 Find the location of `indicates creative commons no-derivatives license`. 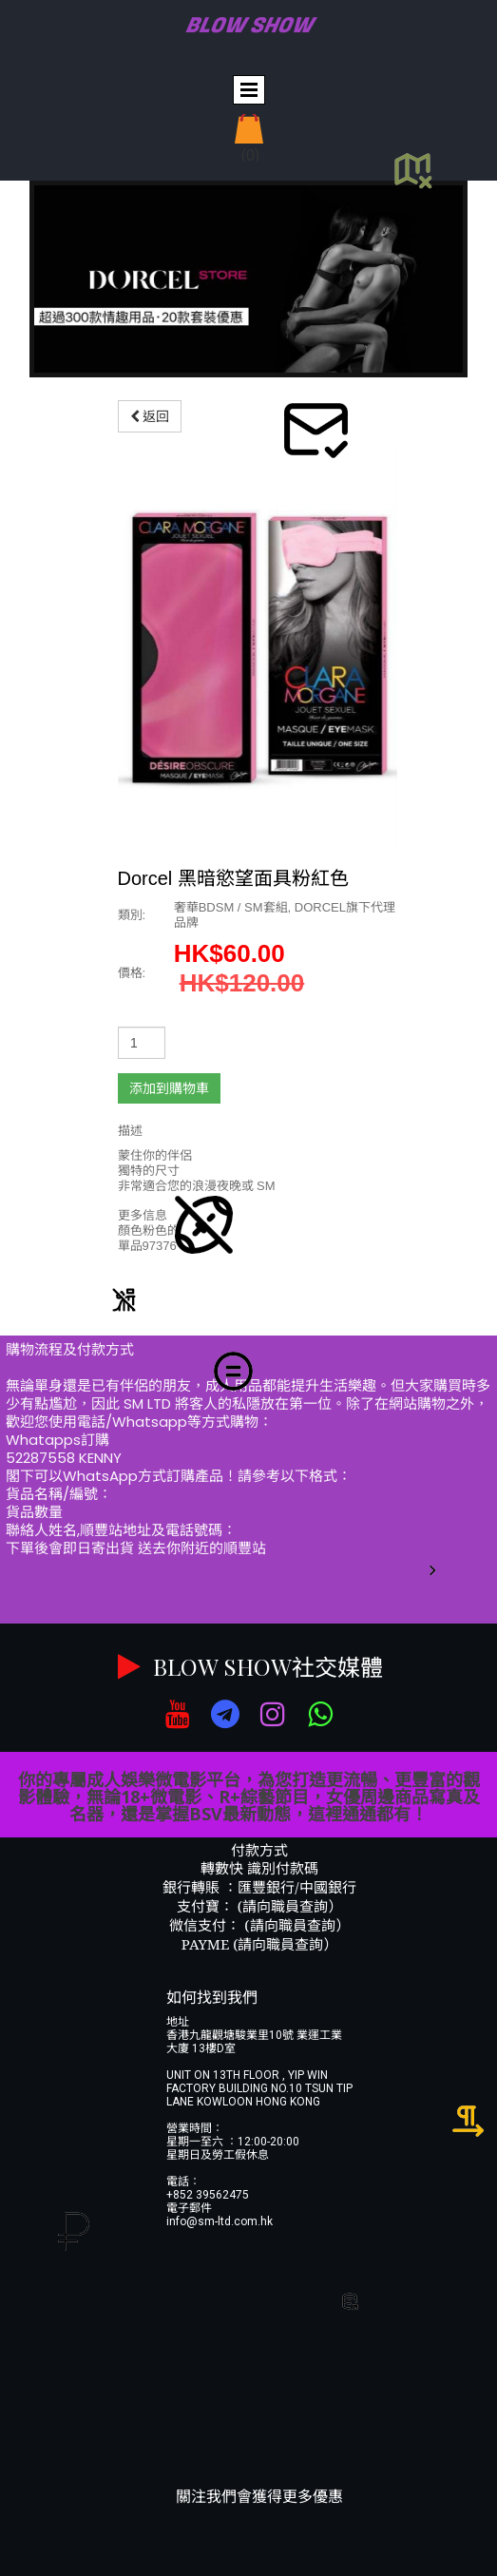

indicates creative commons no-derivatives license is located at coordinates (233, 1371).